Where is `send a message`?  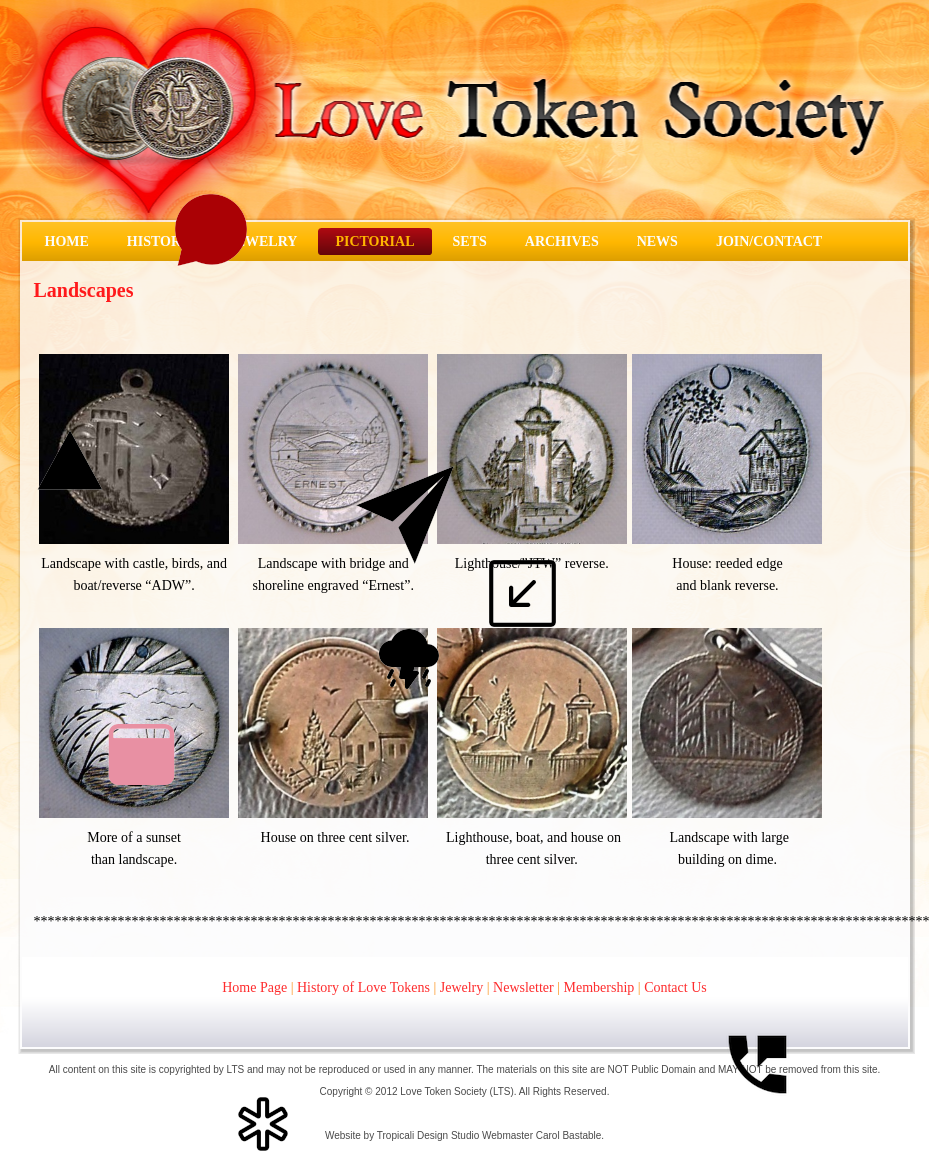 send a message is located at coordinates (405, 515).